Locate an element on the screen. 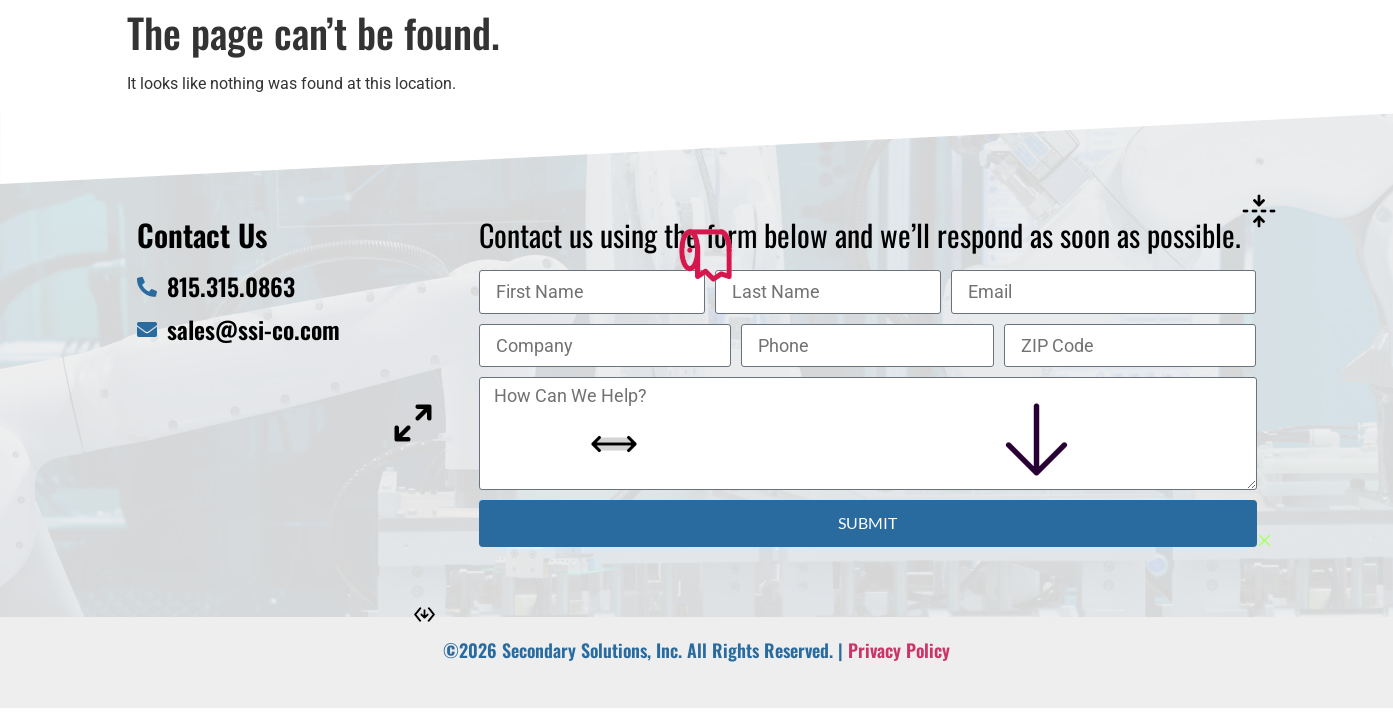 This screenshot has width=1393, height=720. indicates restroom or bathroom location is located at coordinates (705, 255).